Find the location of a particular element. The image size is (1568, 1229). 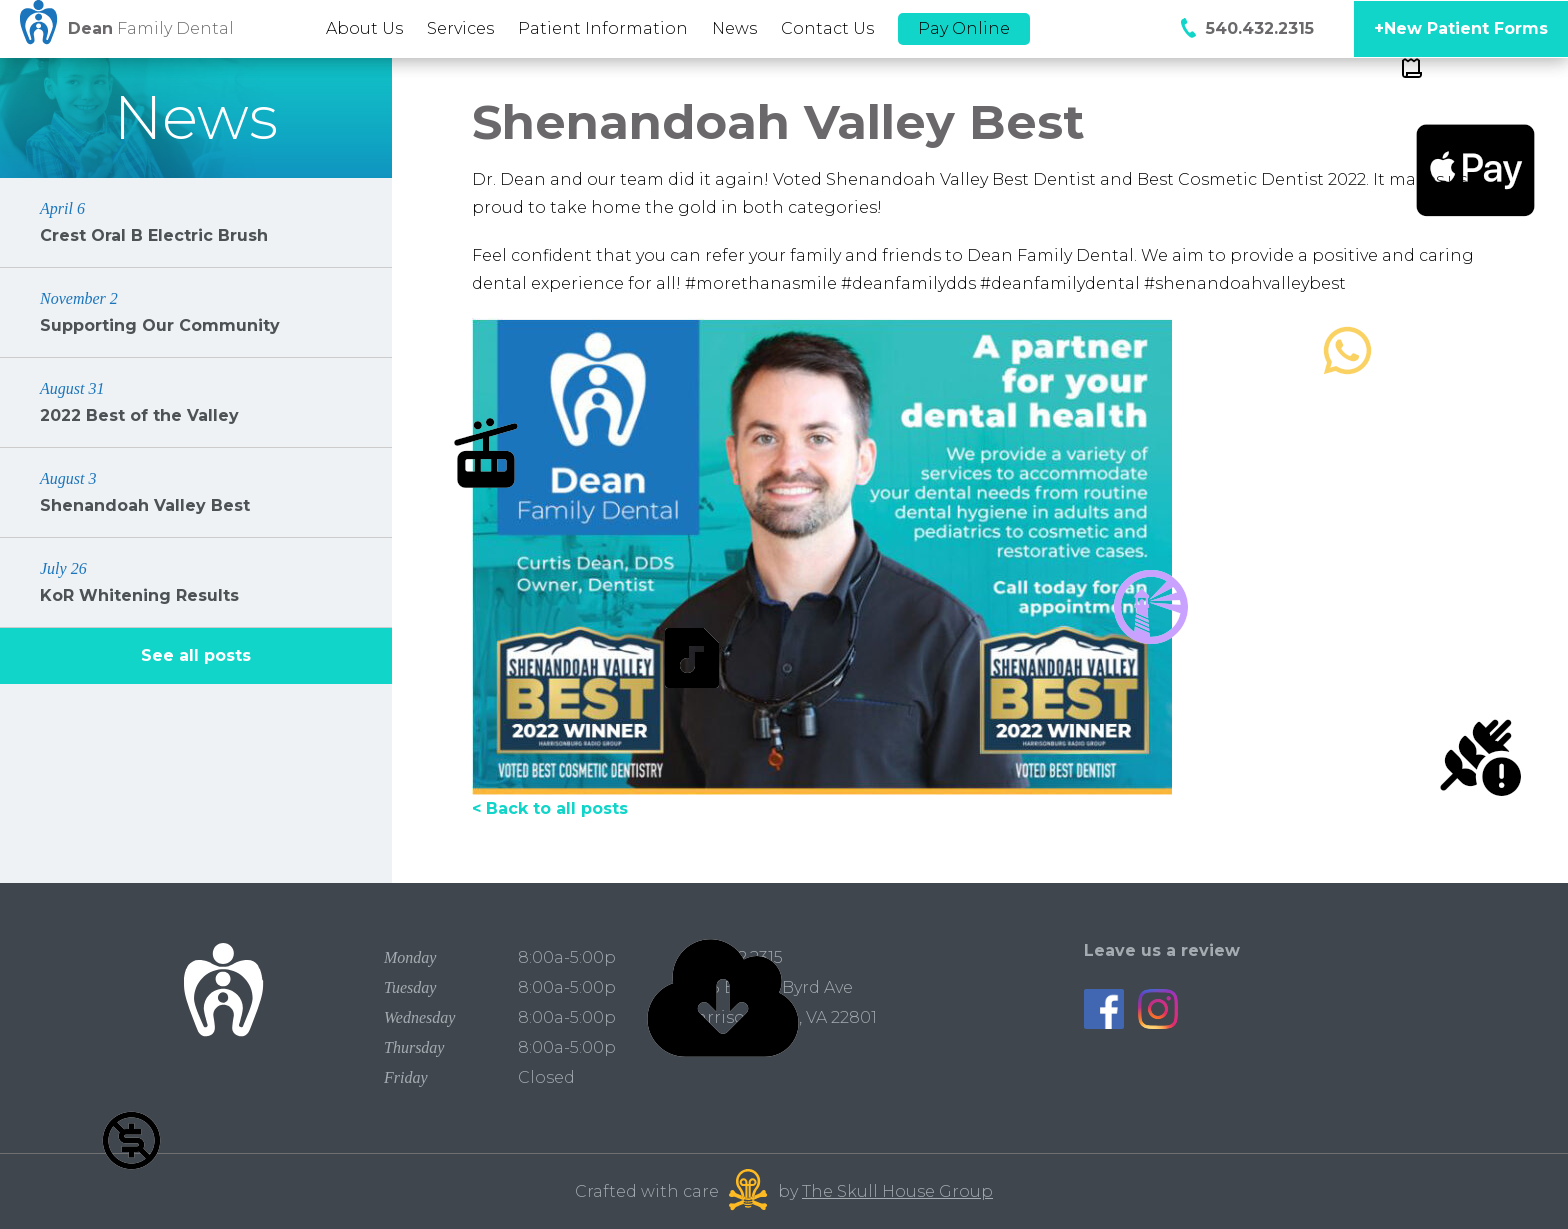

view tram or cable car transit options is located at coordinates (486, 455).